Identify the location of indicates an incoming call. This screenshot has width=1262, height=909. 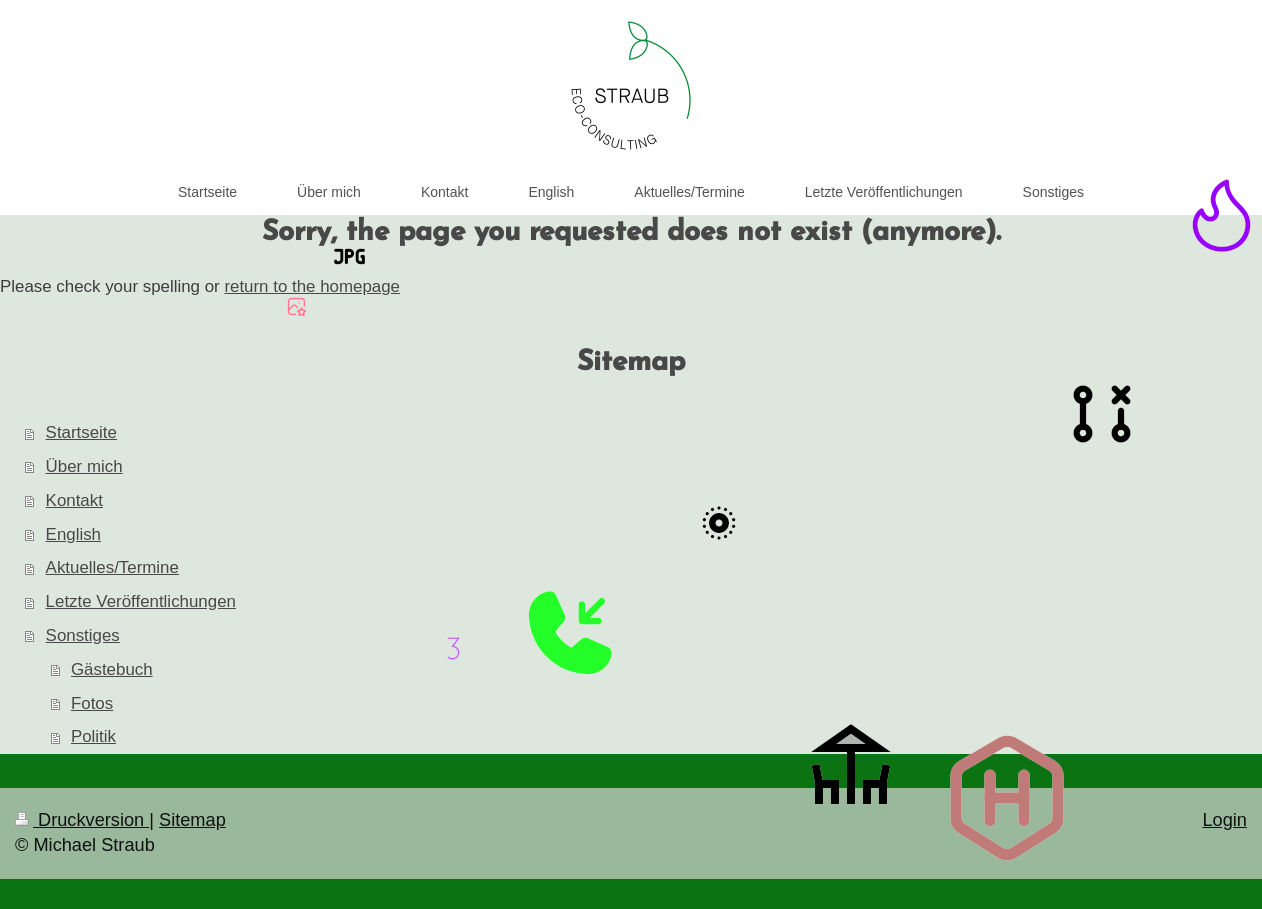
(572, 631).